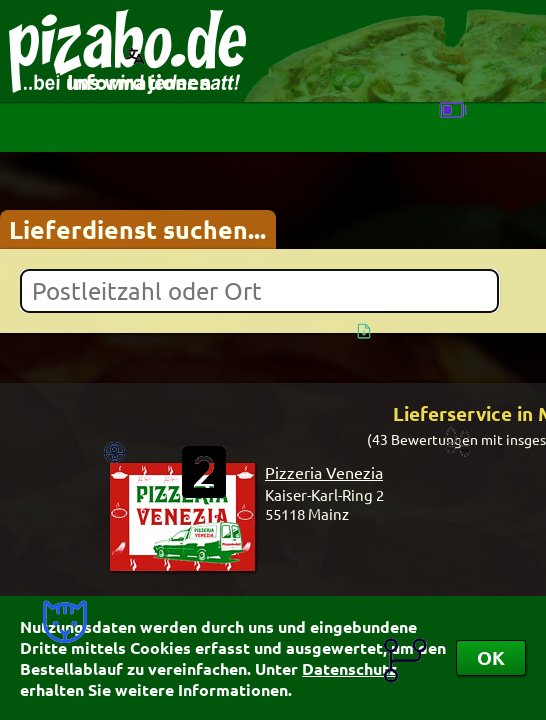  What do you see at coordinates (204, 472) in the screenshot?
I see `indicates step two in a multi-step process` at bounding box center [204, 472].